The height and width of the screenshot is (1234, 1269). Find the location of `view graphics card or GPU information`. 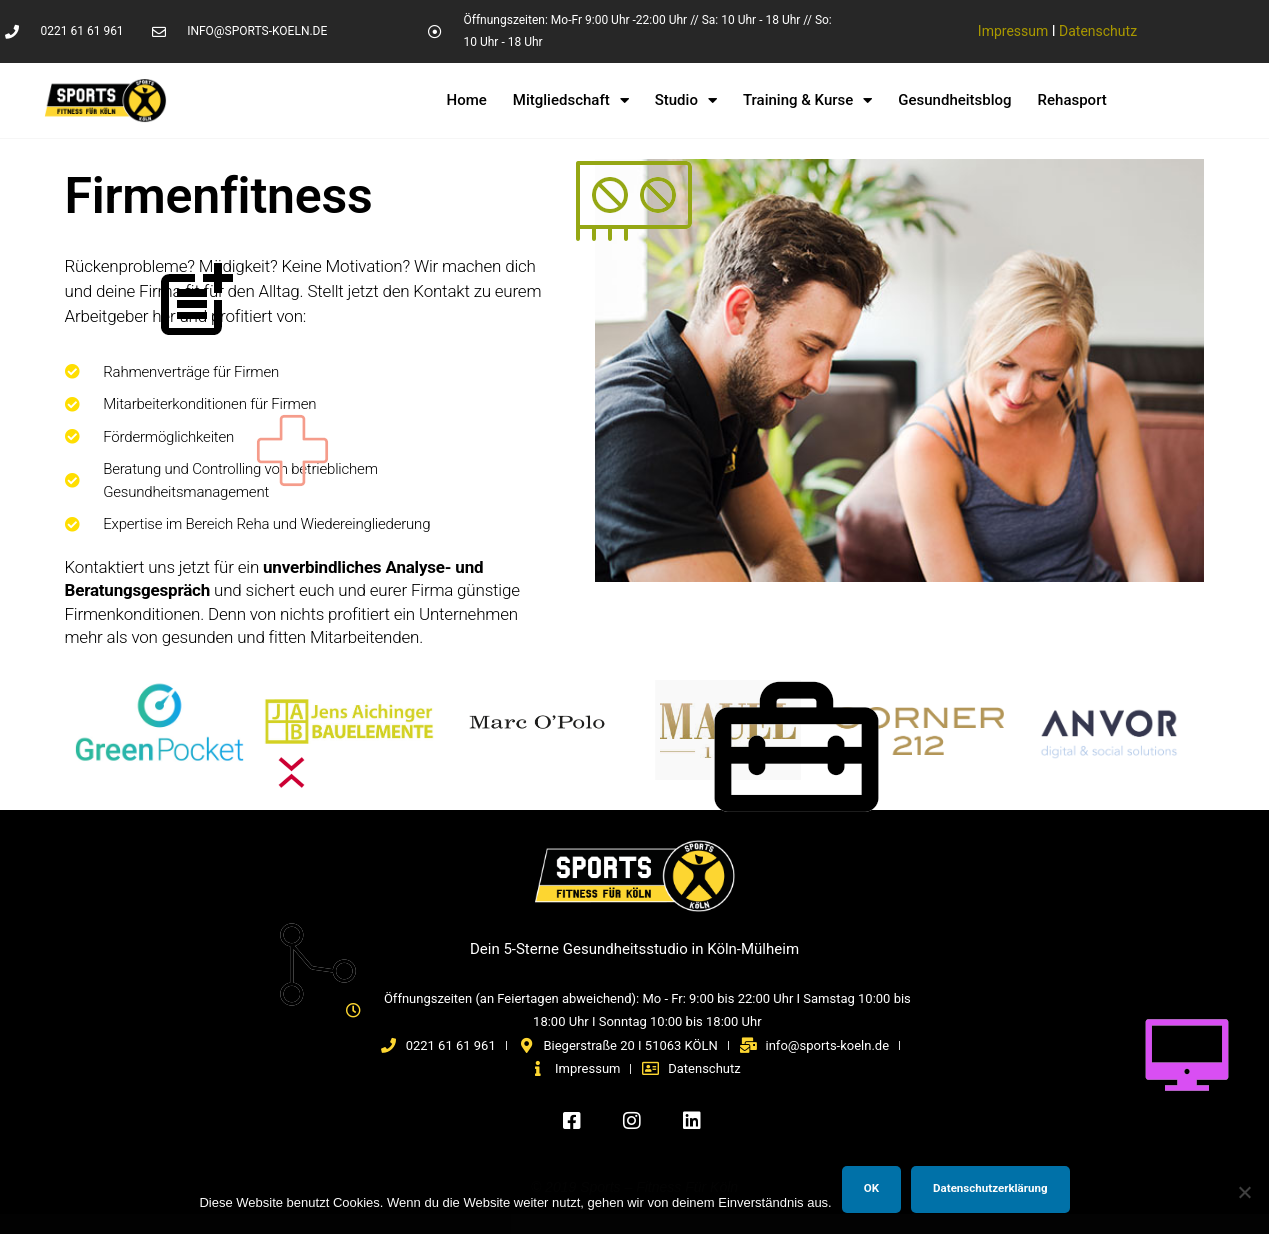

view graphics card or GPU information is located at coordinates (634, 199).